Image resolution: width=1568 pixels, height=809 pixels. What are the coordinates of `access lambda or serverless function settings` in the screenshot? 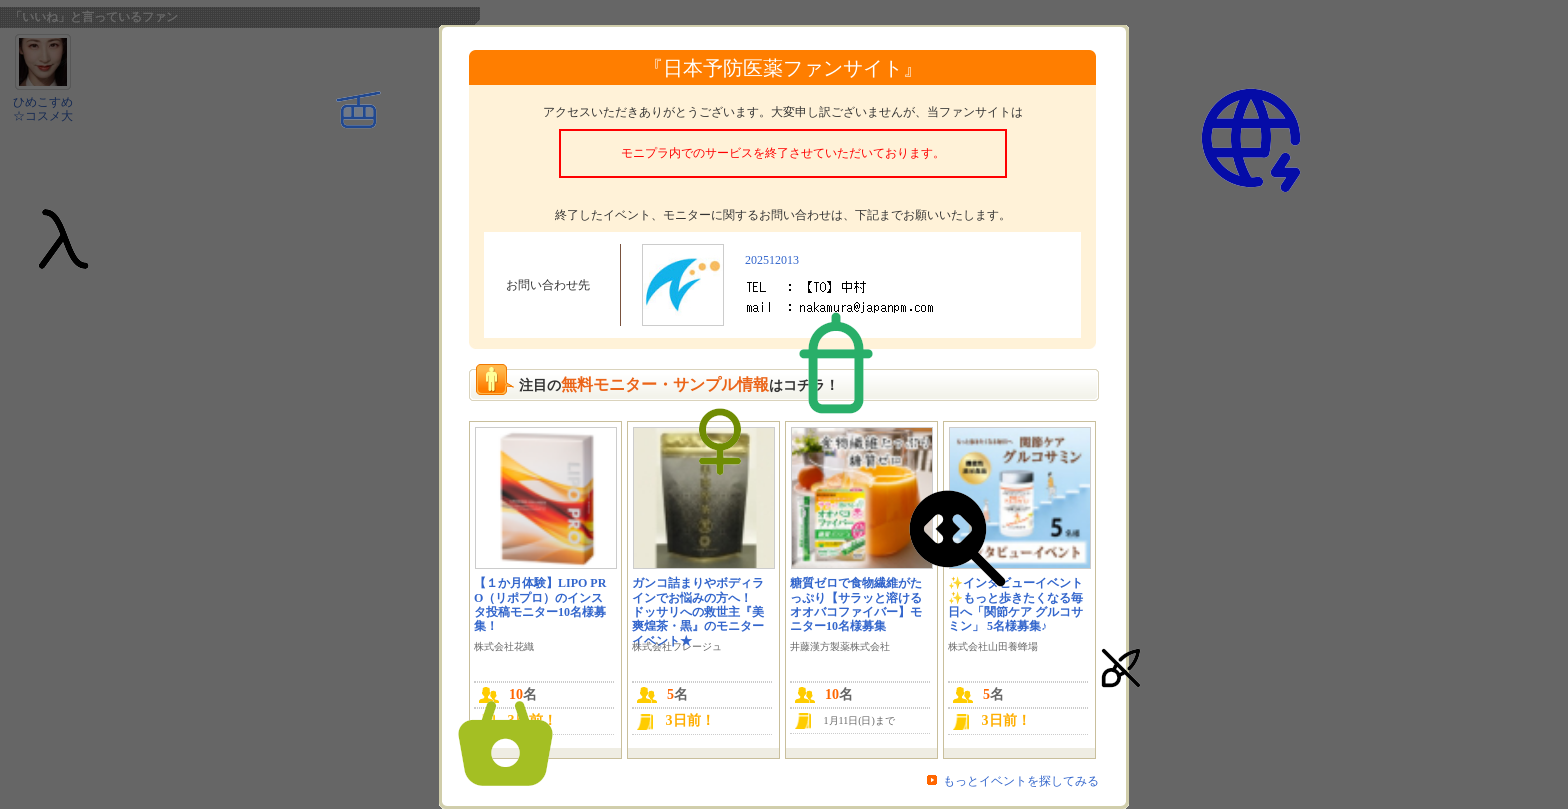 It's located at (62, 239).